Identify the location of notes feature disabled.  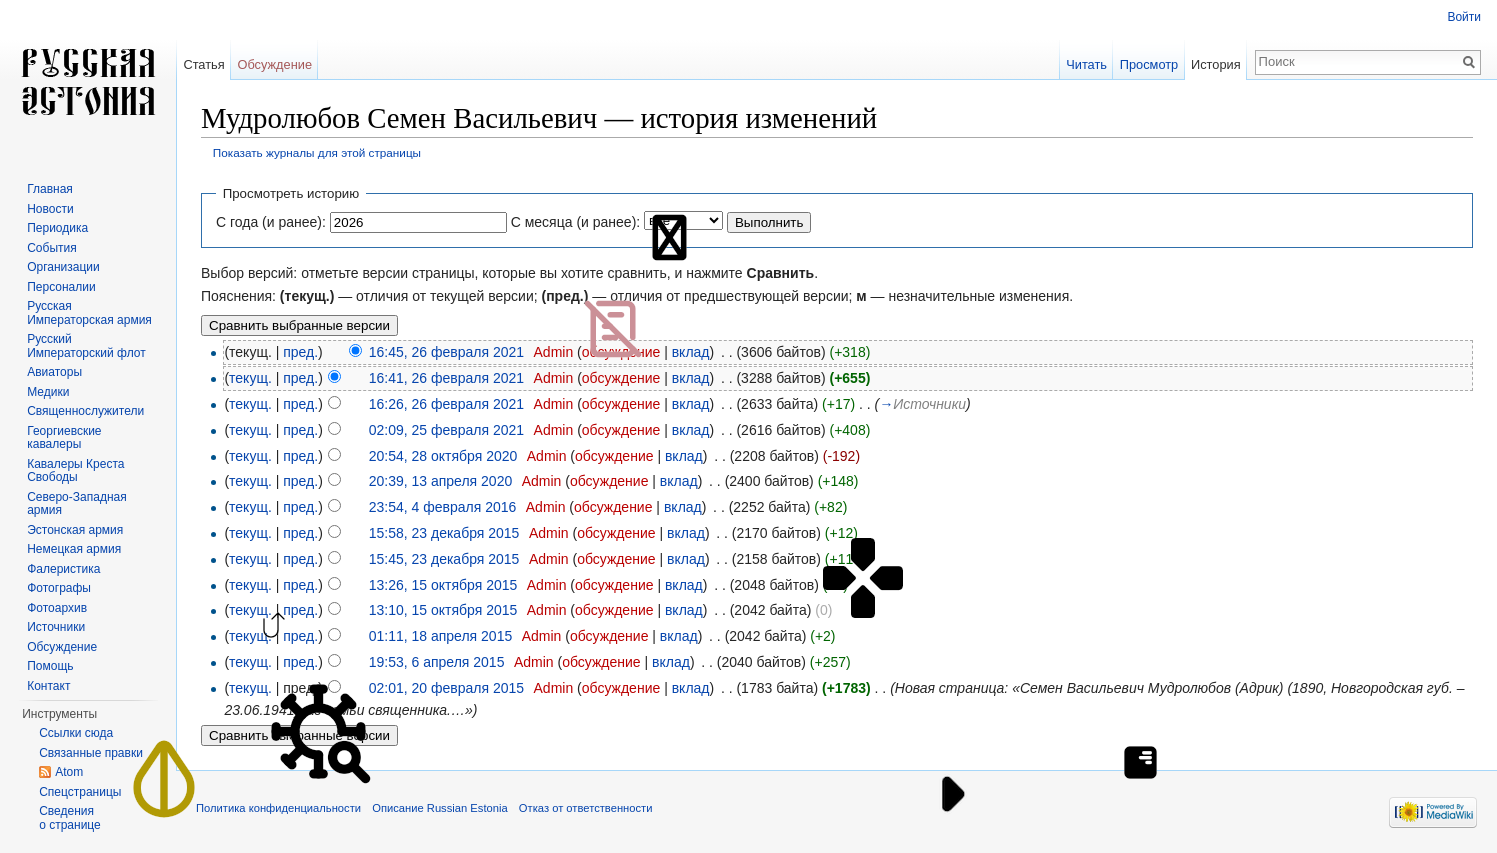
(613, 329).